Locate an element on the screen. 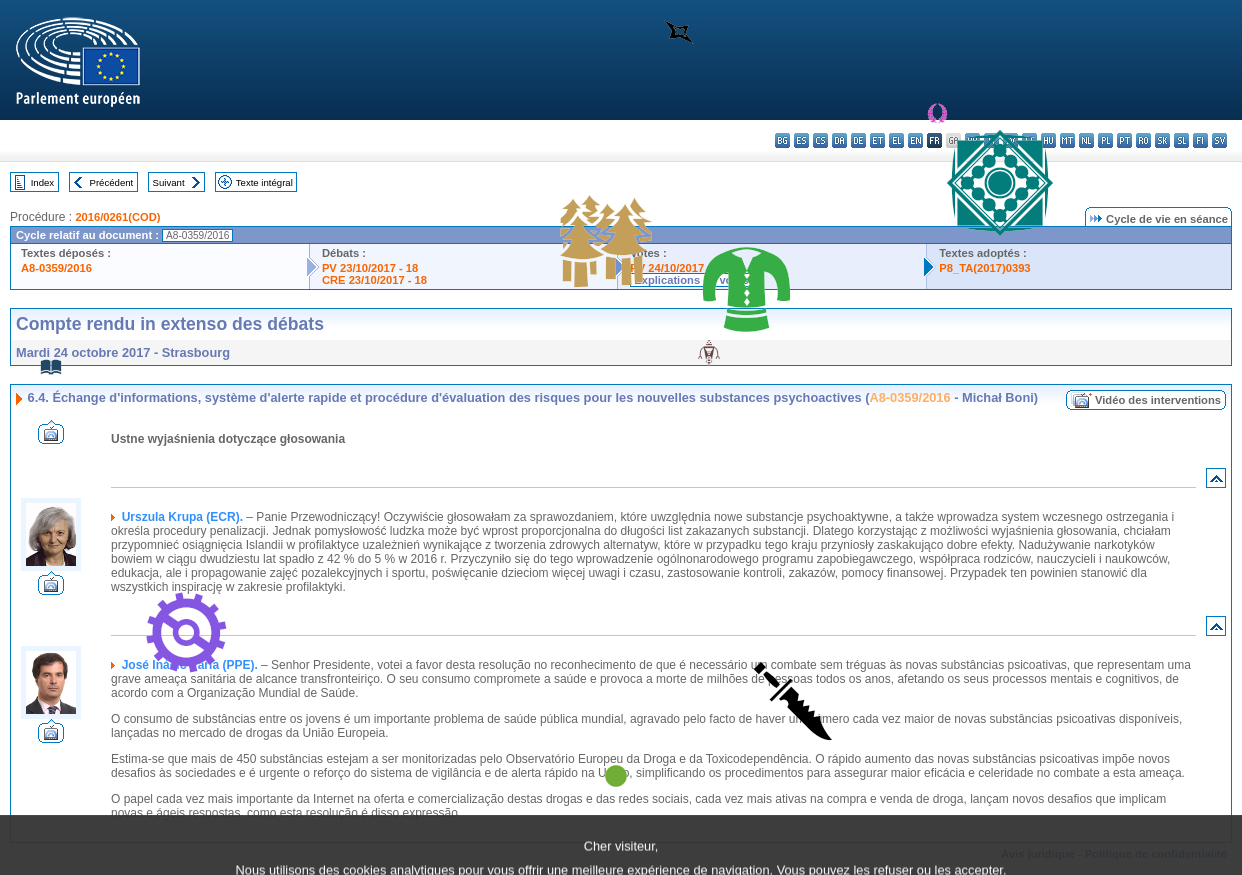  indicates achievement or award earned is located at coordinates (937, 113).